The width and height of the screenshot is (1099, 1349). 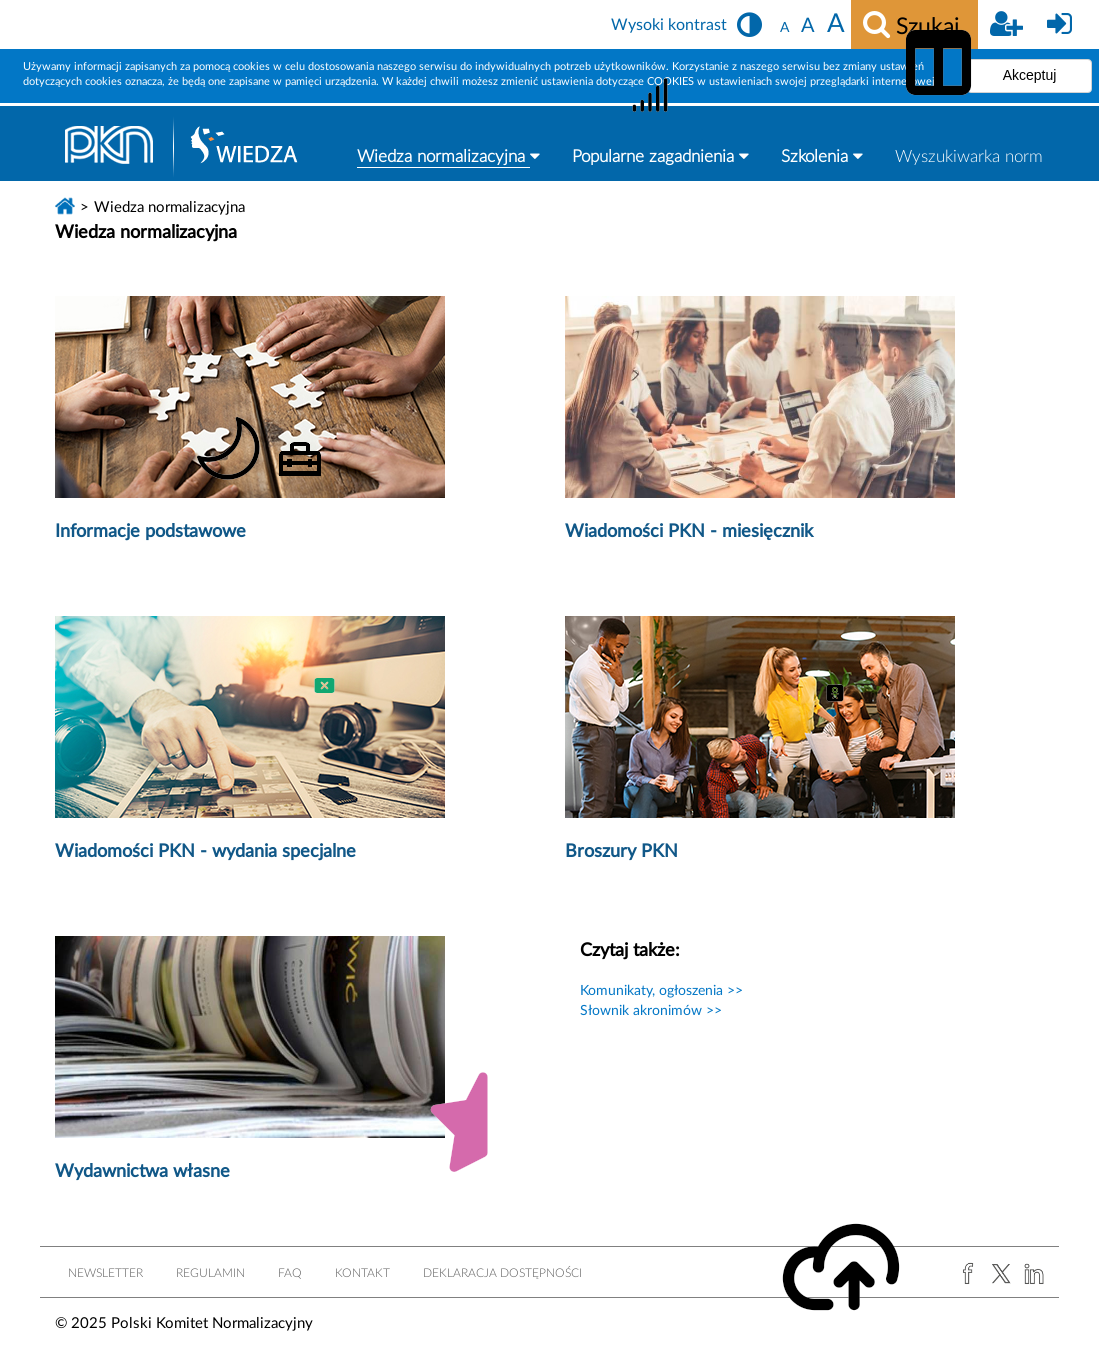 What do you see at coordinates (938, 62) in the screenshot?
I see `switch to column view layout` at bounding box center [938, 62].